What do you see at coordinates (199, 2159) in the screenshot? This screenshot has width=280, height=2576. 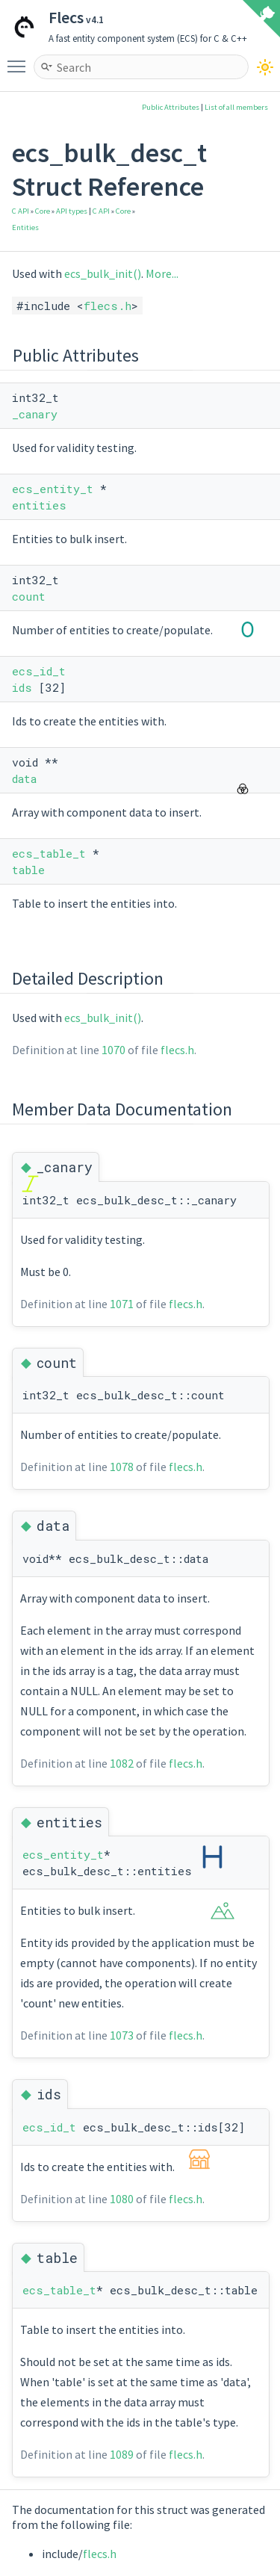 I see `browse or access the store` at bounding box center [199, 2159].